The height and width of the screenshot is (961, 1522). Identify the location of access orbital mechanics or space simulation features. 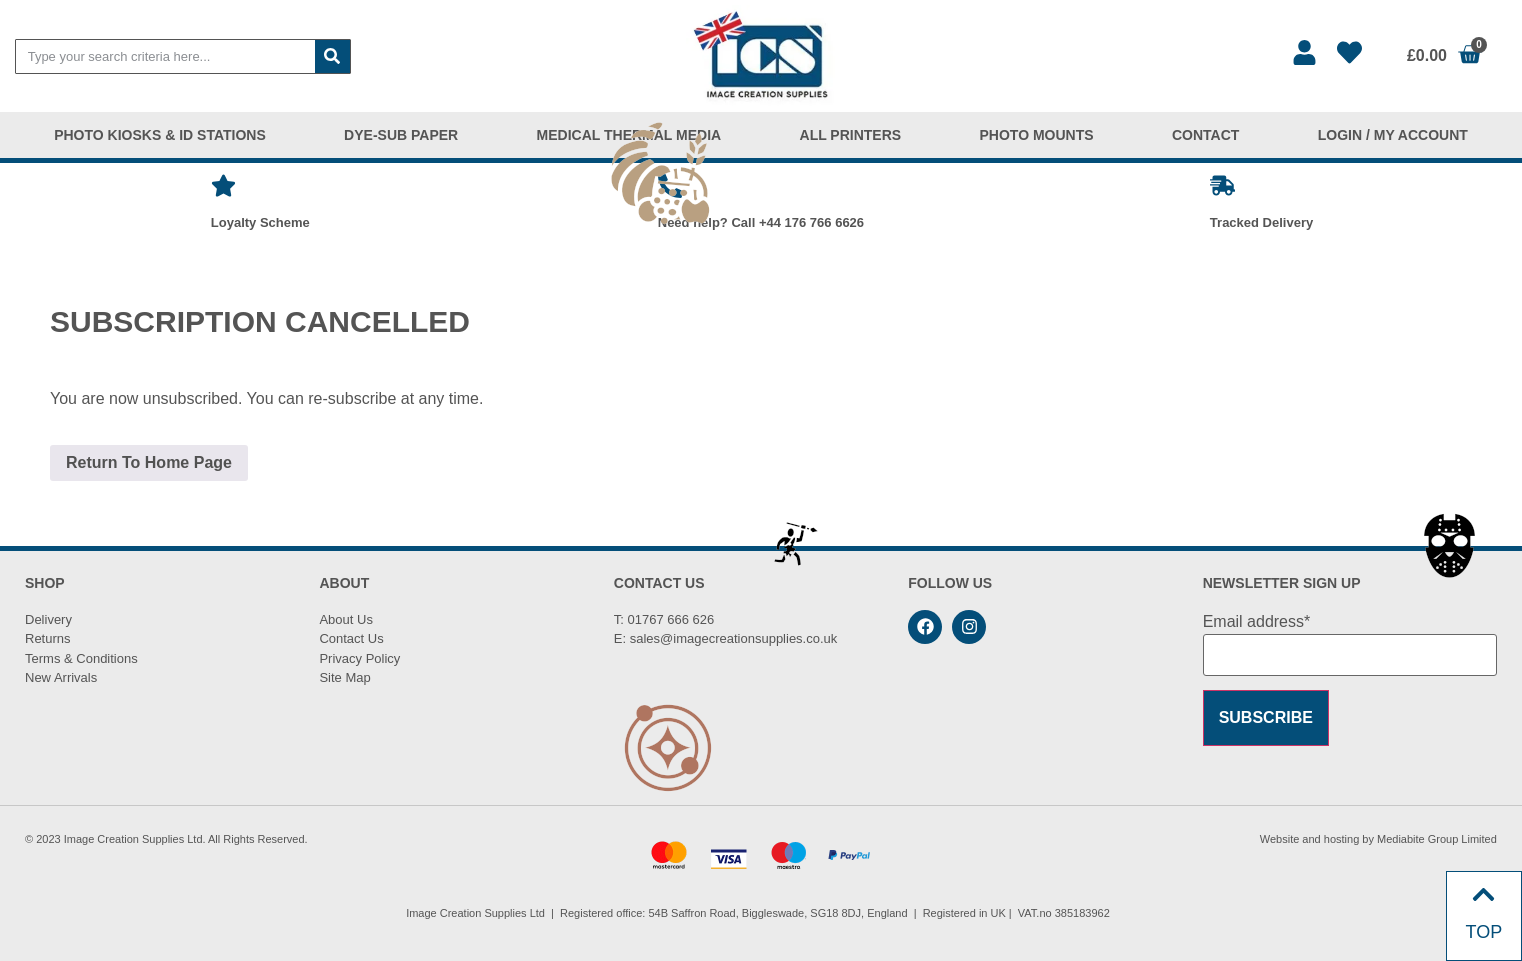
(668, 748).